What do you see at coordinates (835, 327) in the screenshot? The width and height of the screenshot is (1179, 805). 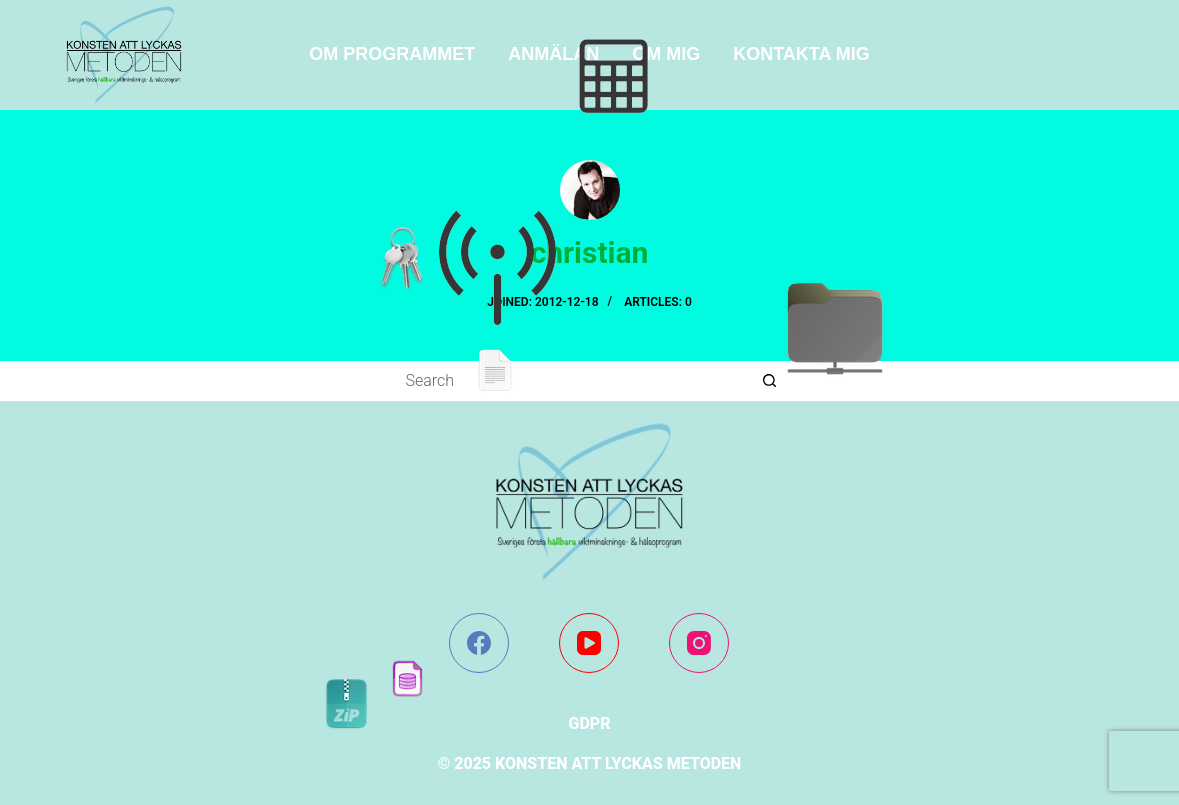 I see `access files stored on a remote server` at bounding box center [835, 327].